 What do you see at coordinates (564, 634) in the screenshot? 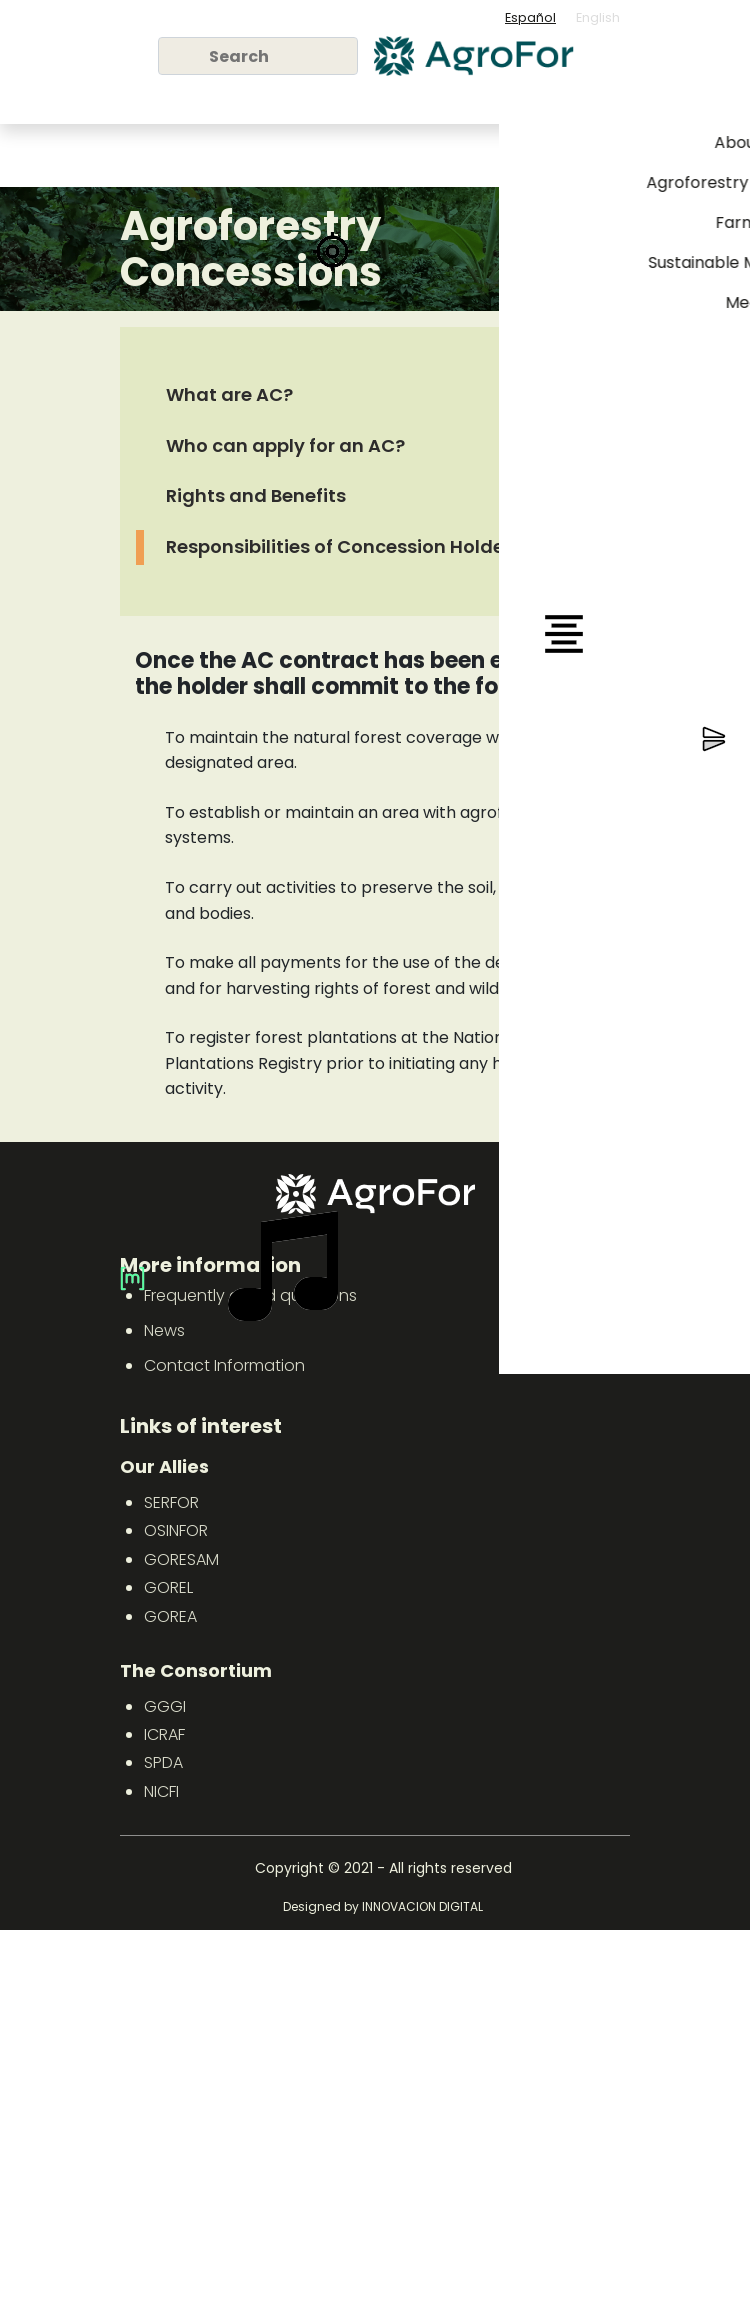
I see `center align text` at bounding box center [564, 634].